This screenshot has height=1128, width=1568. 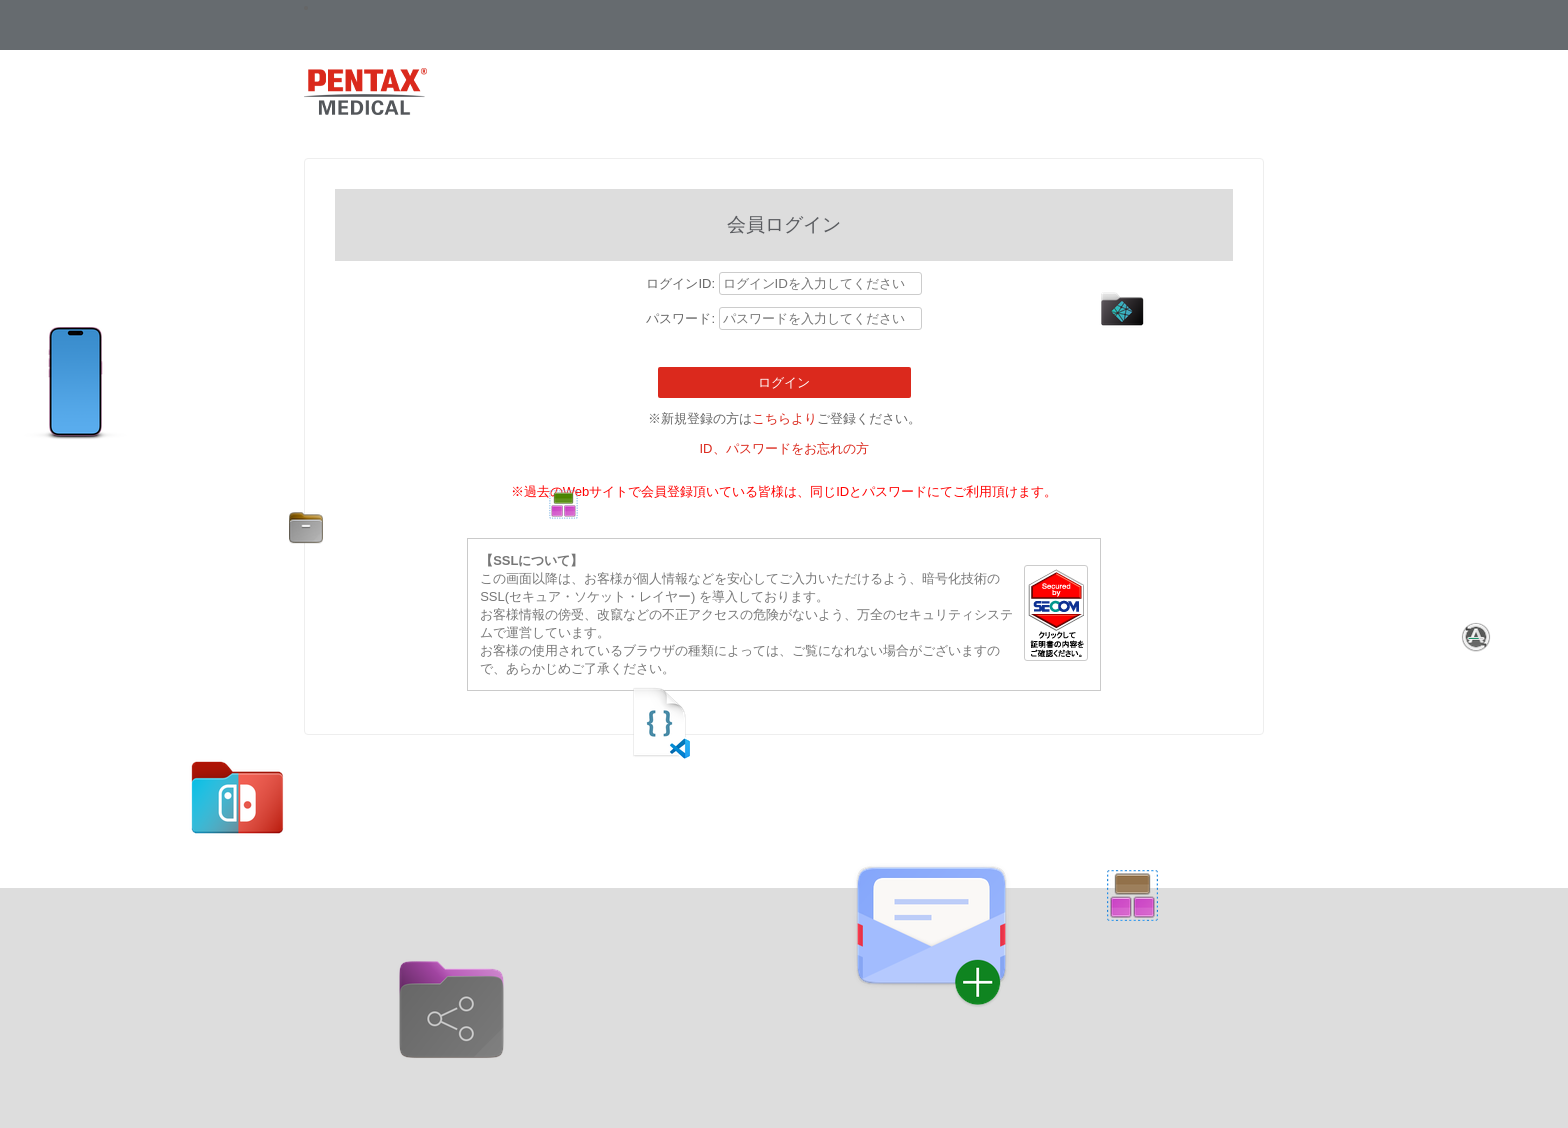 I want to click on iPhone 16 device icon, so click(x=75, y=383).